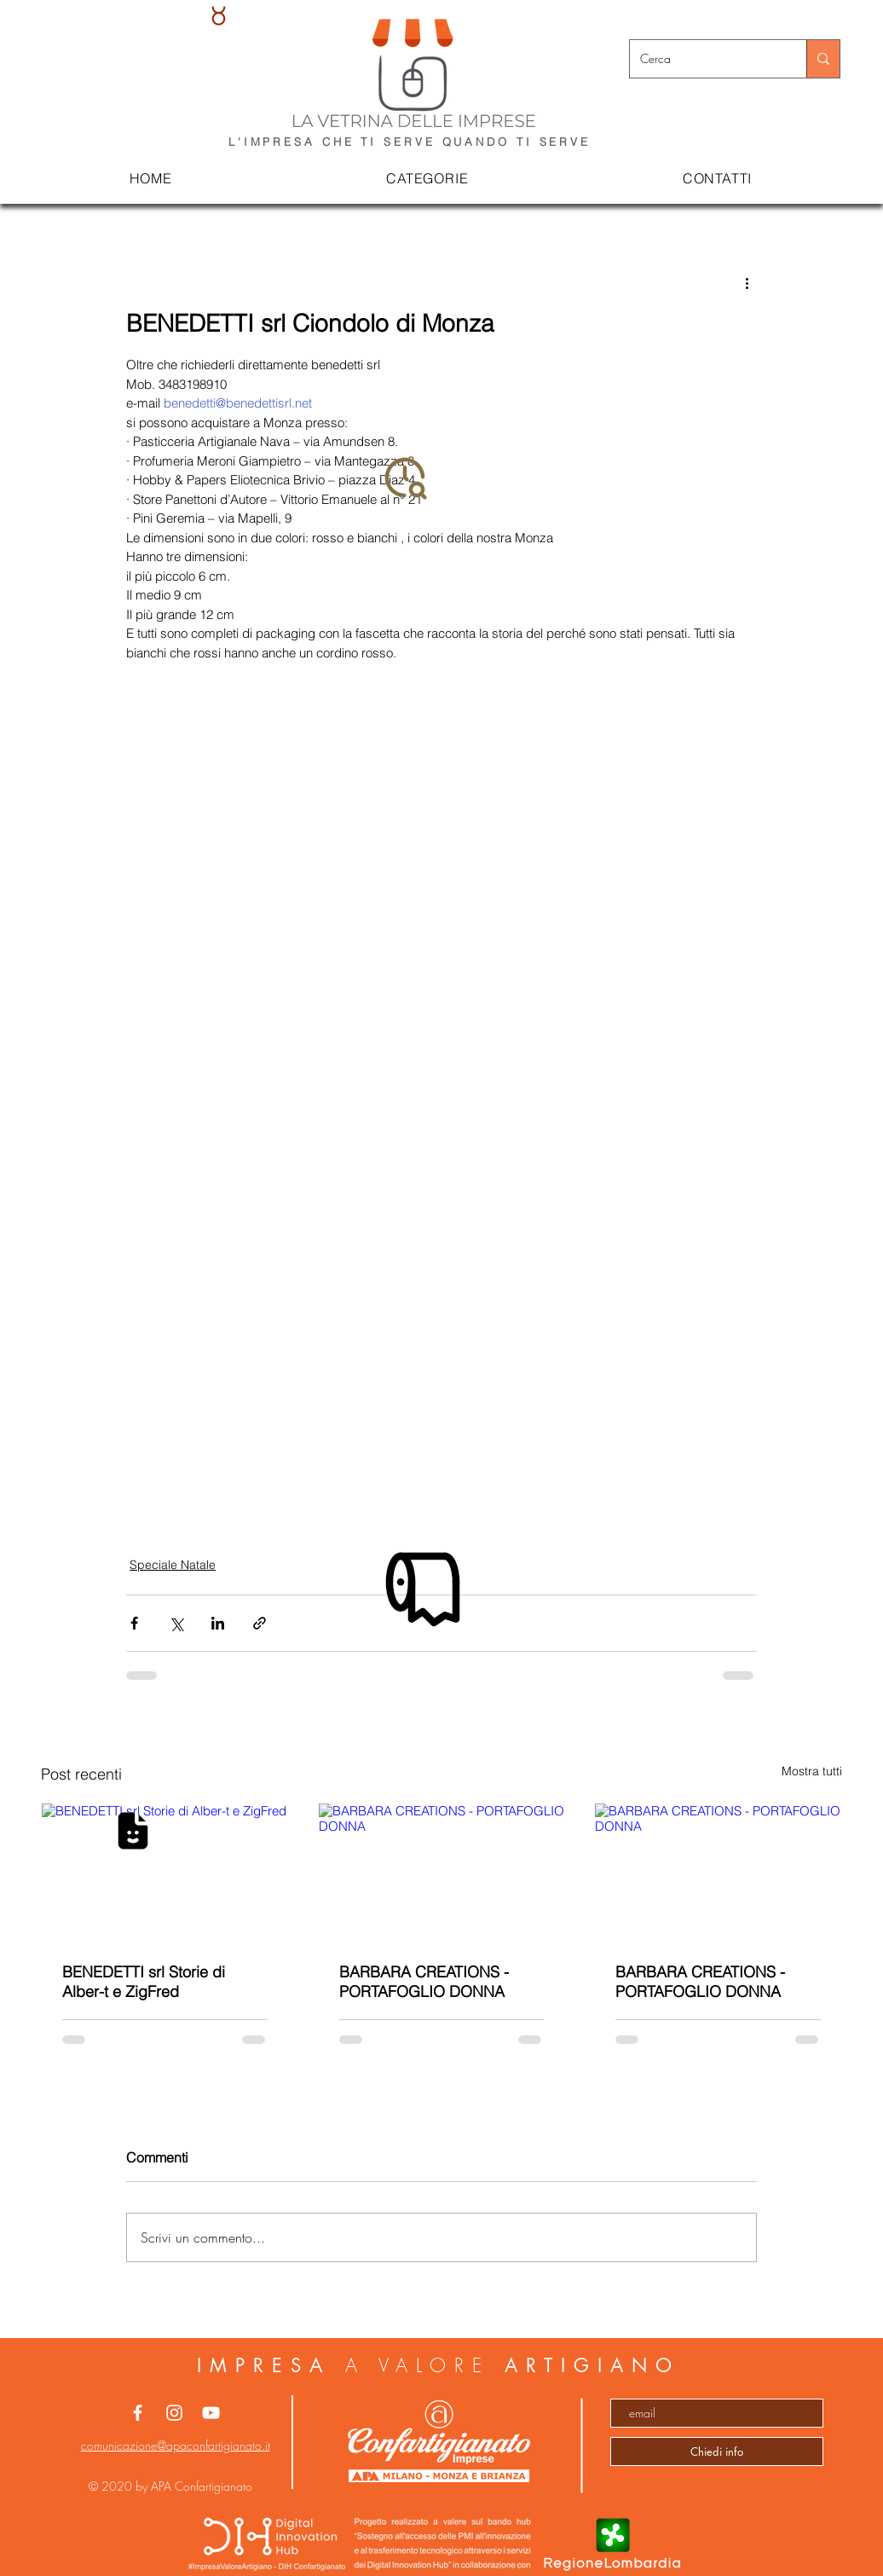  Describe the element at coordinates (133, 1831) in the screenshot. I see `view a friendly or positive document` at that location.